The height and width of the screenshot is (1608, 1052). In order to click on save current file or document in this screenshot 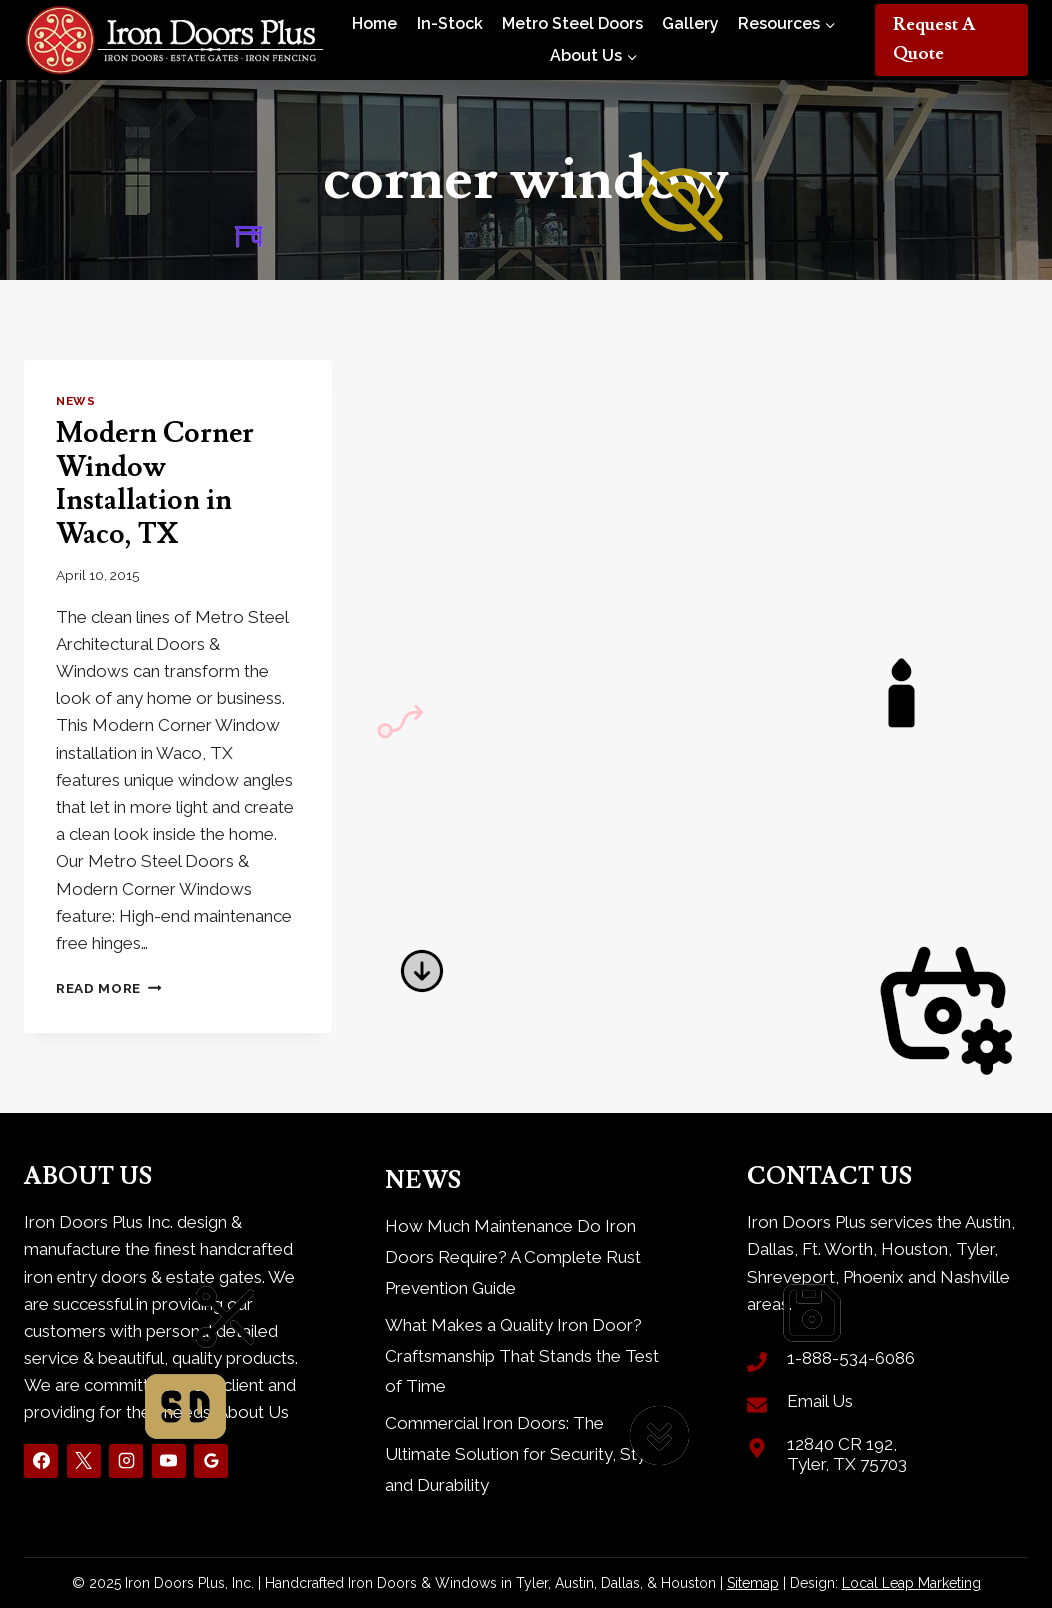, I will do `click(812, 1313)`.